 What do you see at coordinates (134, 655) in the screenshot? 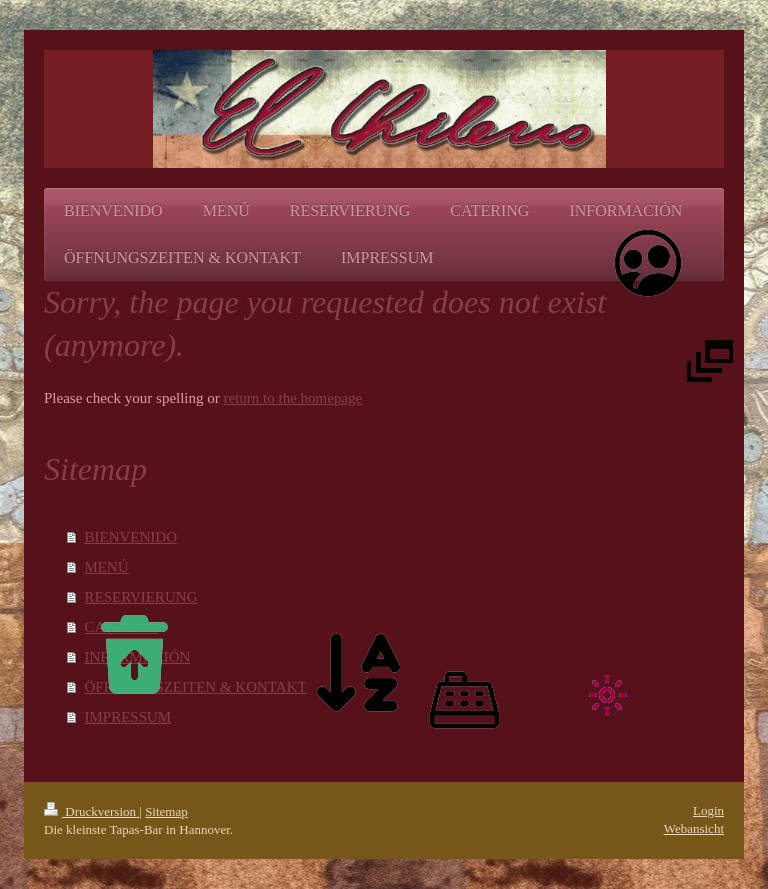
I see `restore item from trash` at bounding box center [134, 655].